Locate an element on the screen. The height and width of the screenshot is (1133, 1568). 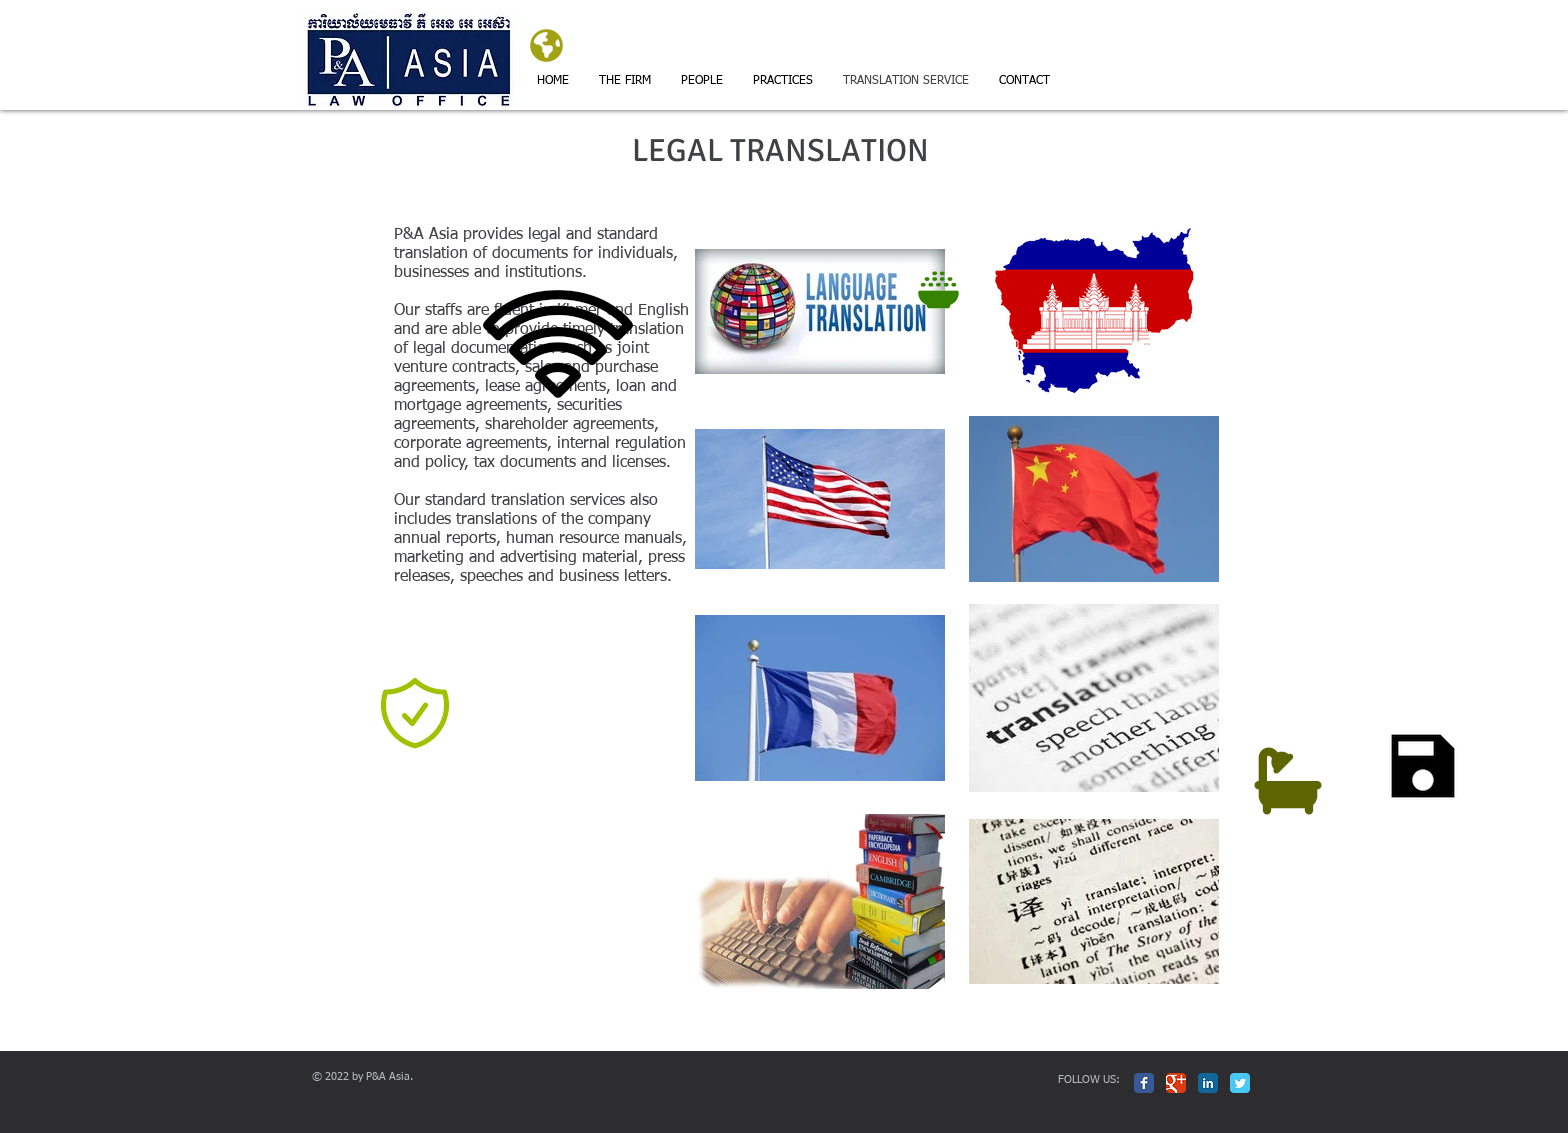
view bathroom amenities is located at coordinates (1288, 781).